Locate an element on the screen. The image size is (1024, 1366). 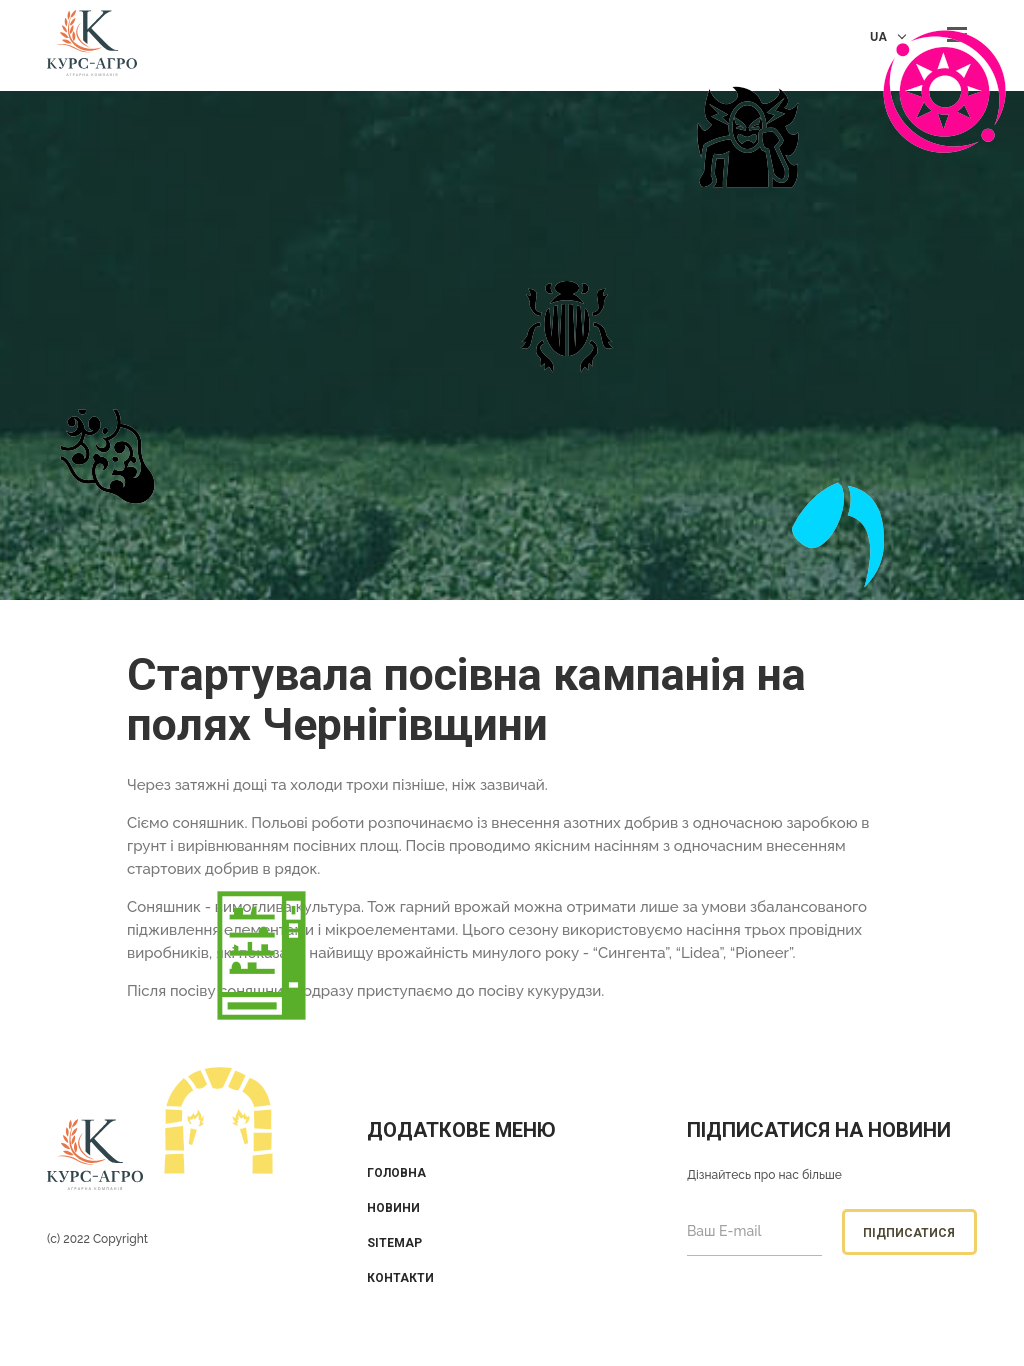
indicates a claw attack or grab ability in a game is located at coordinates (838, 535).